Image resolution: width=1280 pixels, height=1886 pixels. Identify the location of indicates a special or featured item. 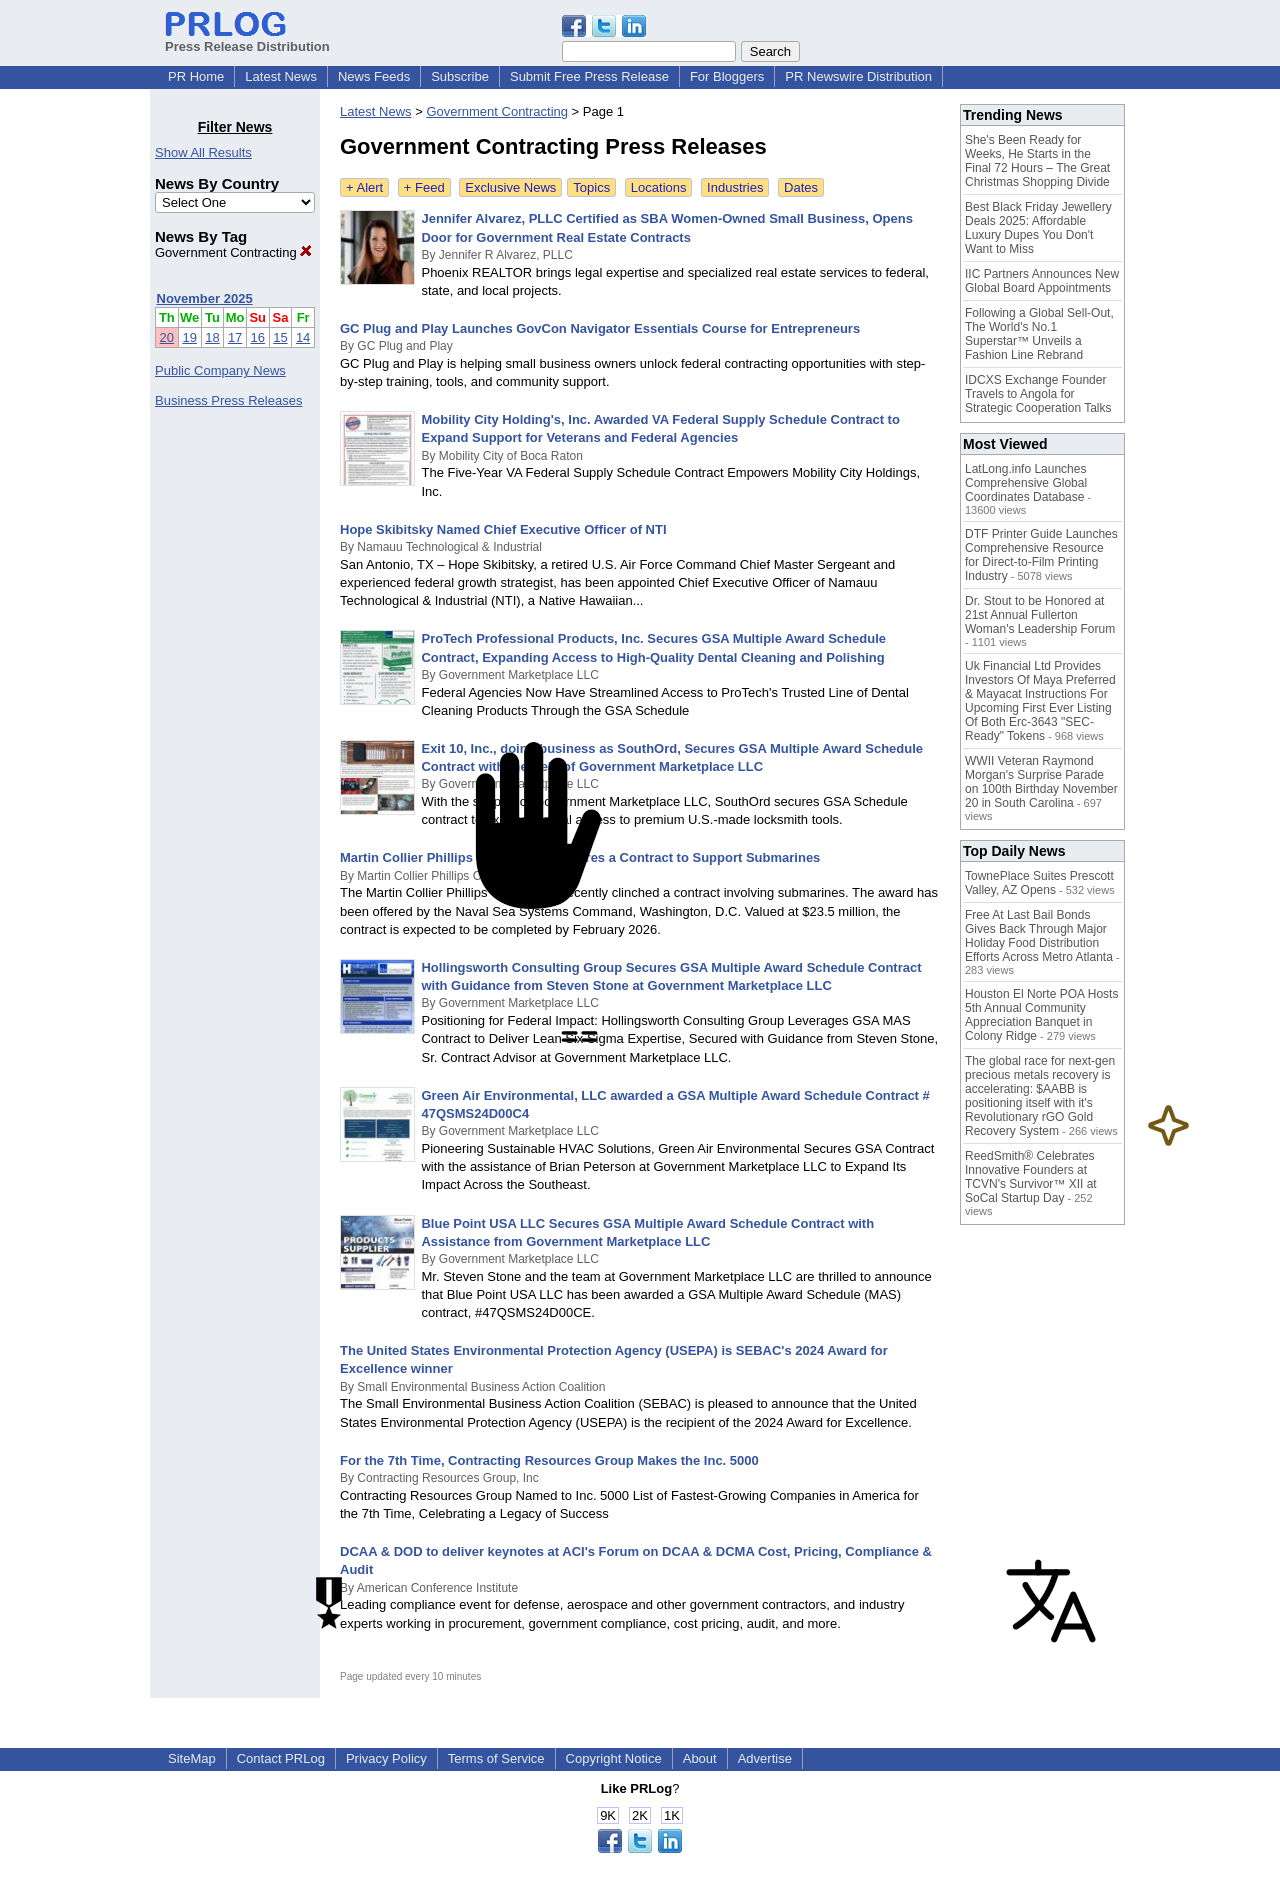
(1168, 1125).